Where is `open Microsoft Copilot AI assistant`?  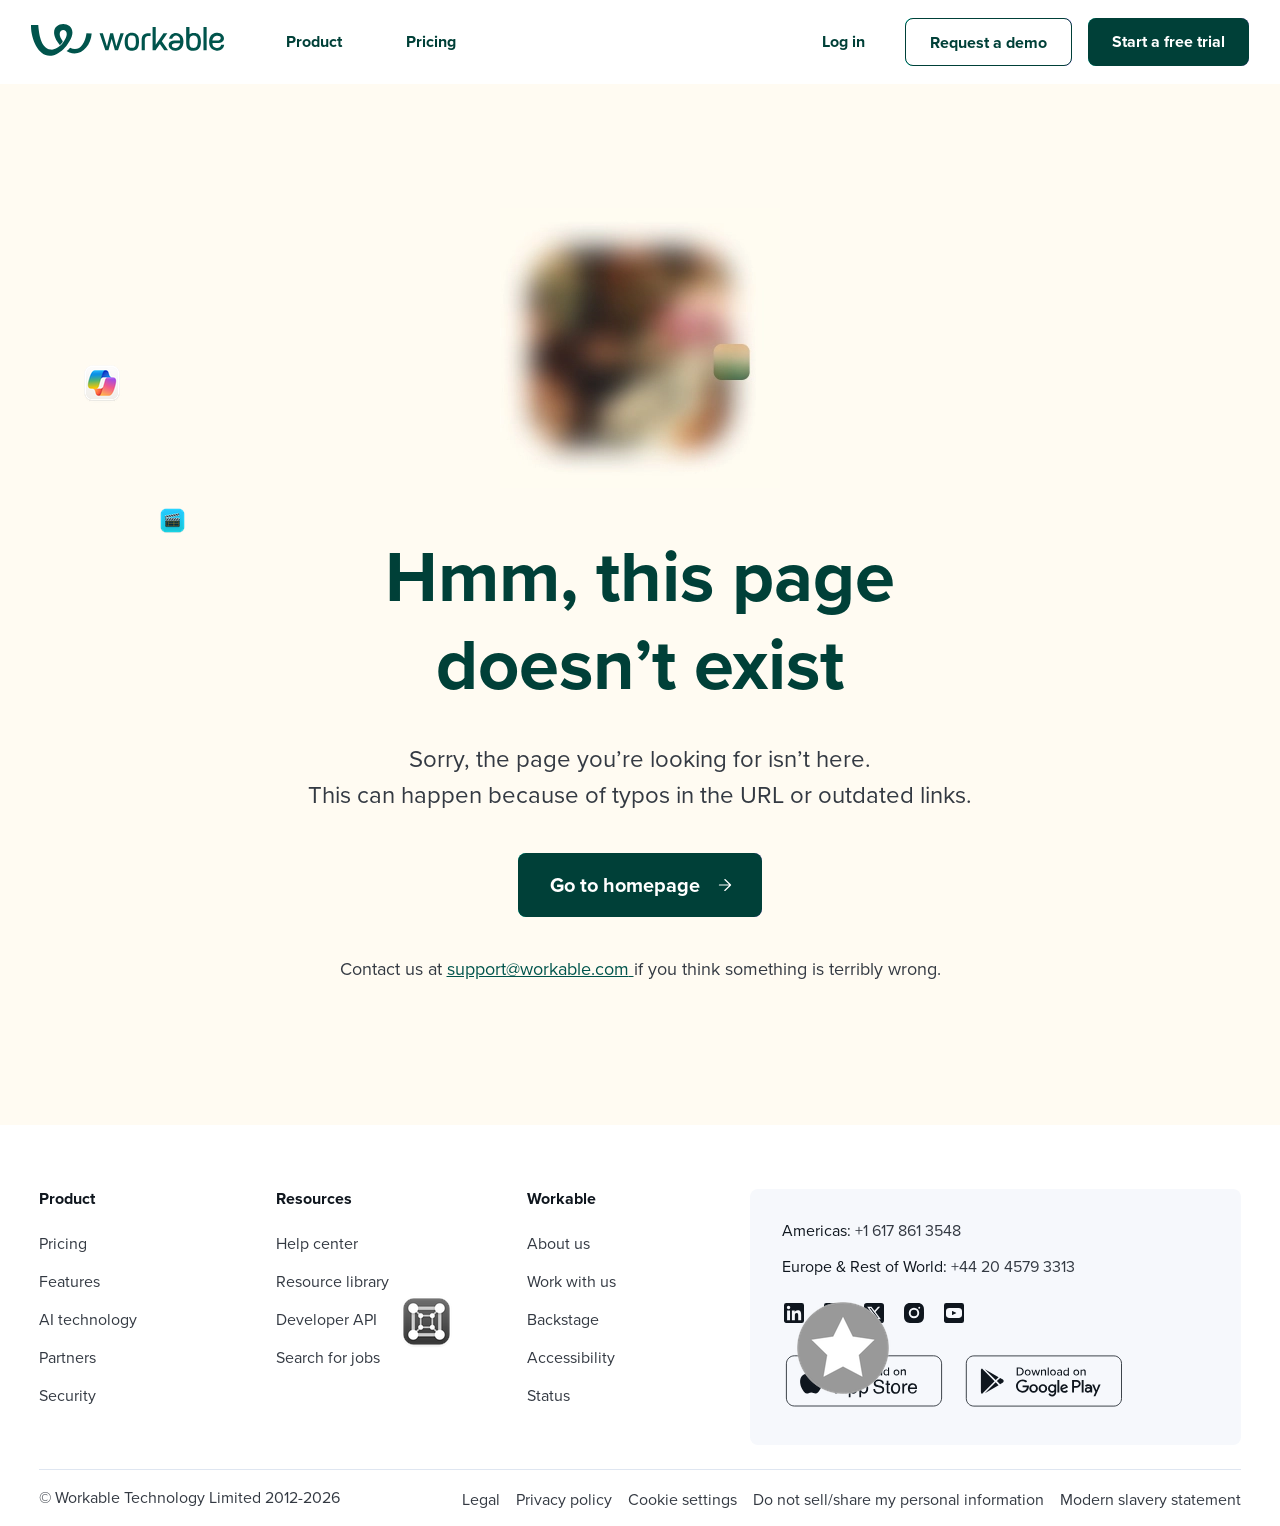 open Microsoft Copilot AI assistant is located at coordinates (102, 383).